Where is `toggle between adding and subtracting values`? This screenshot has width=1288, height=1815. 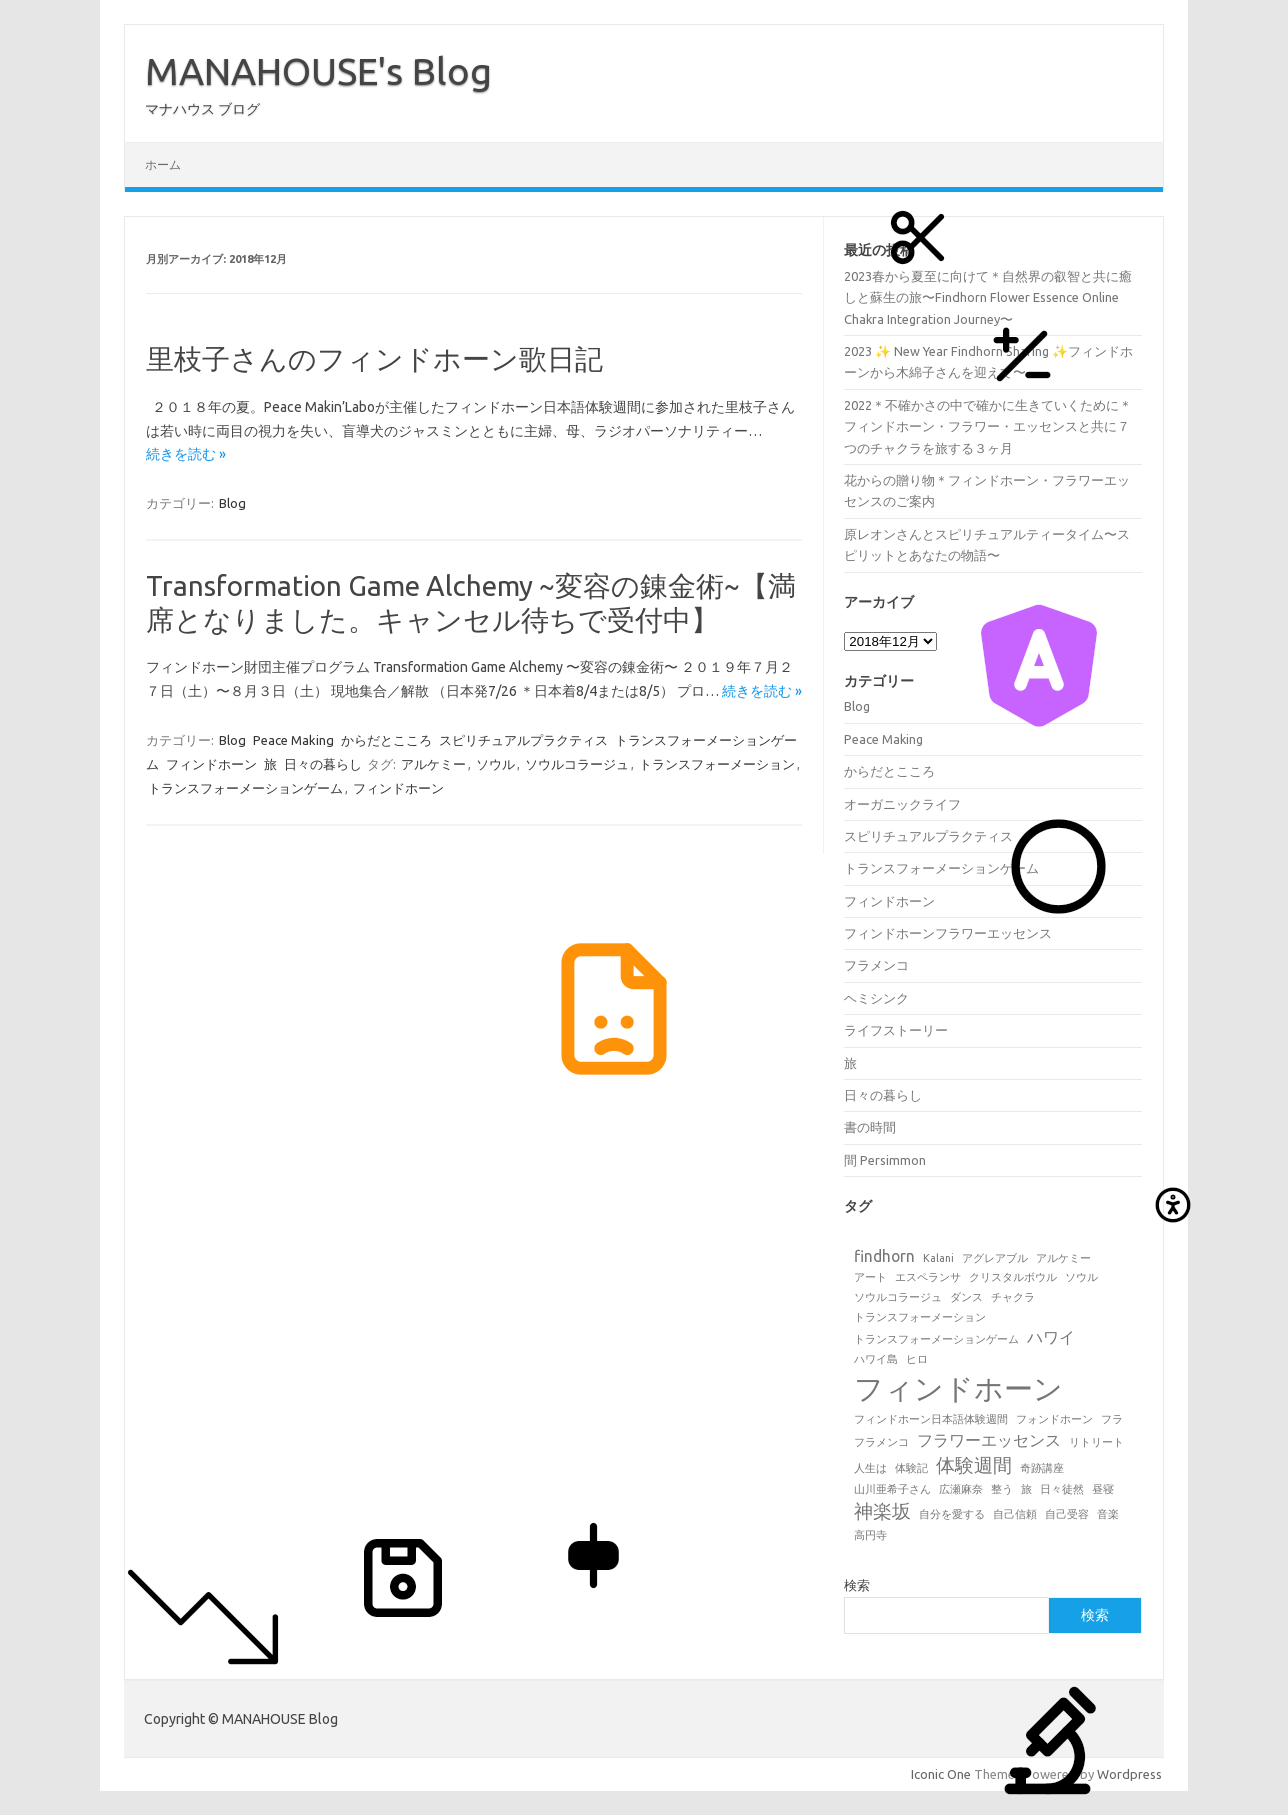 toggle between adding and subtracting values is located at coordinates (1022, 356).